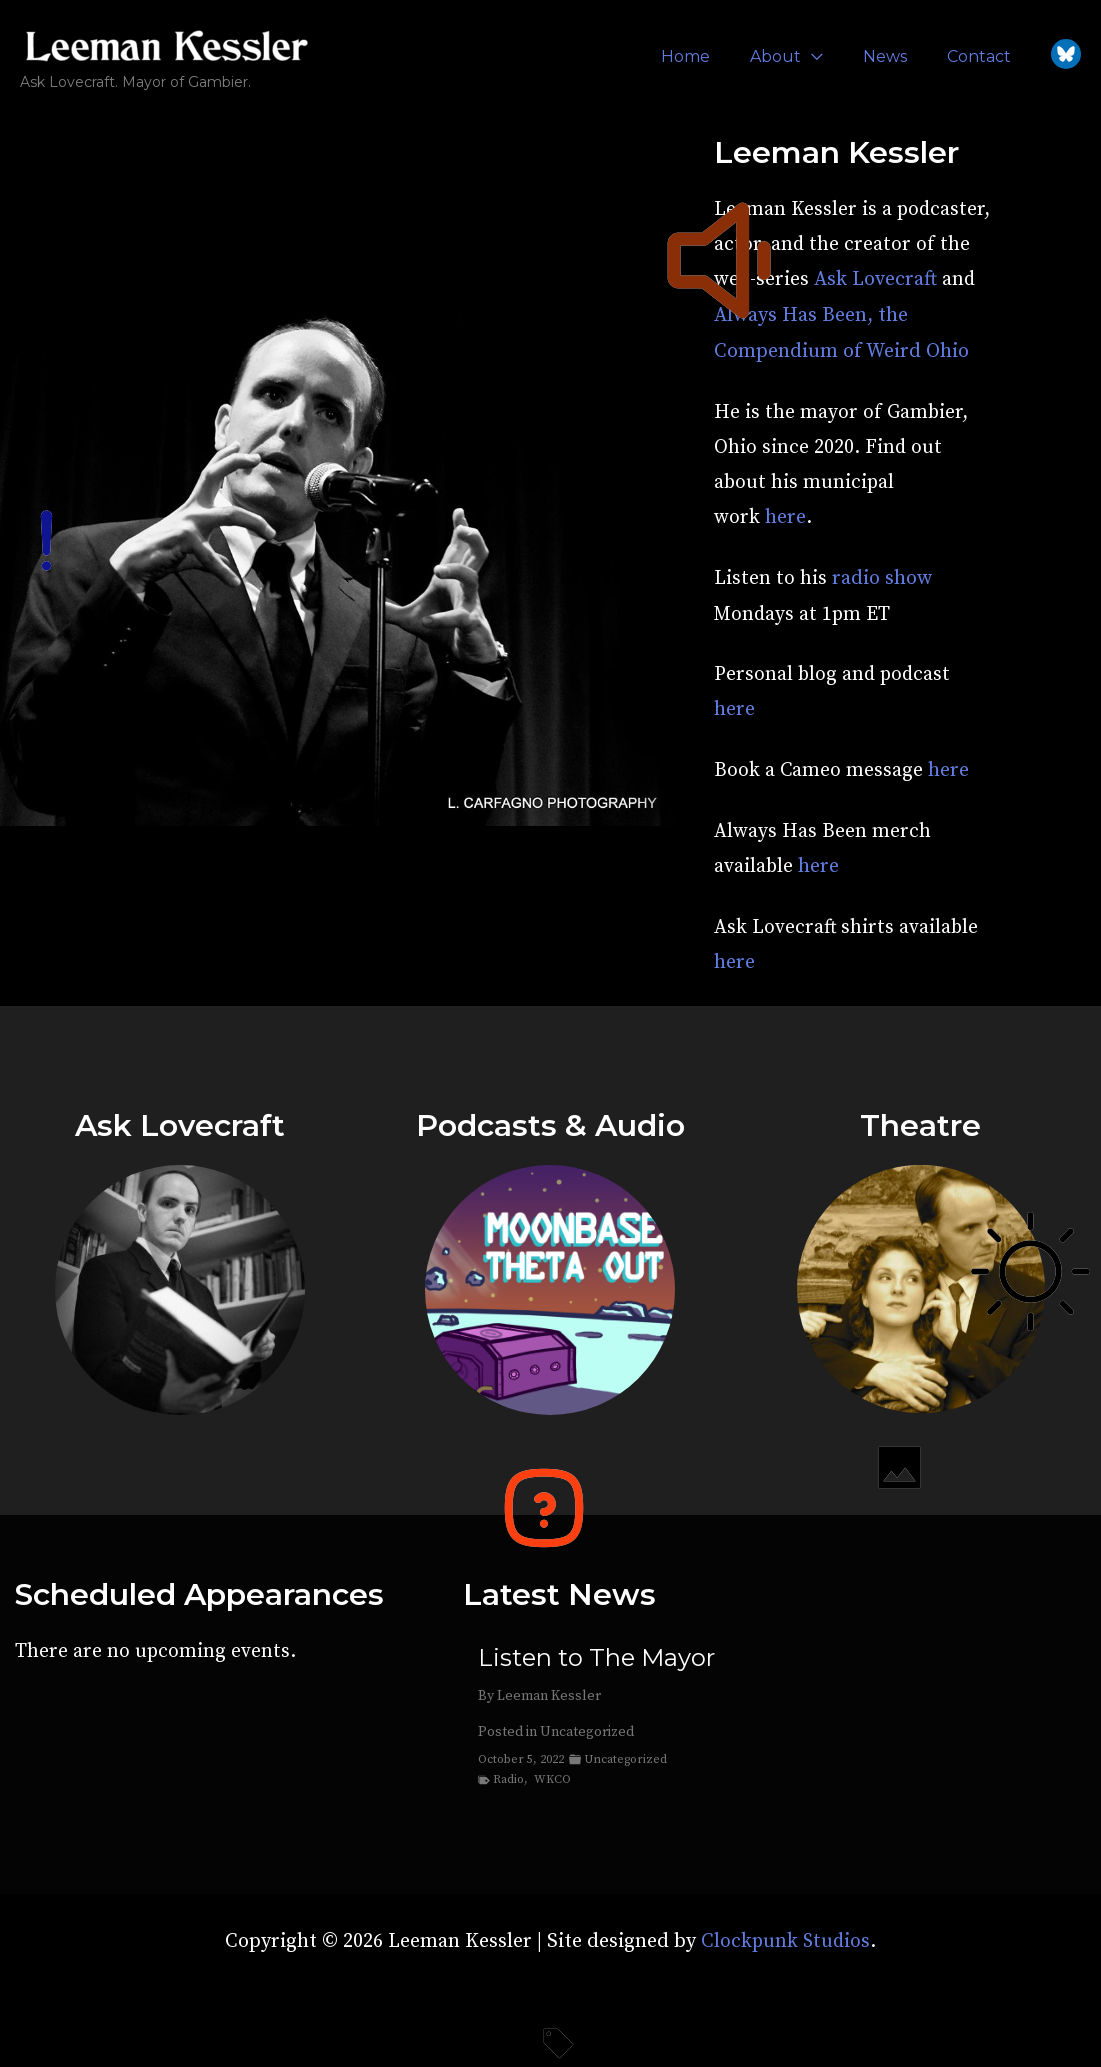 Image resolution: width=1101 pixels, height=2067 pixels. What do you see at coordinates (899, 1467) in the screenshot?
I see `view photos or images` at bounding box center [899, 1467].